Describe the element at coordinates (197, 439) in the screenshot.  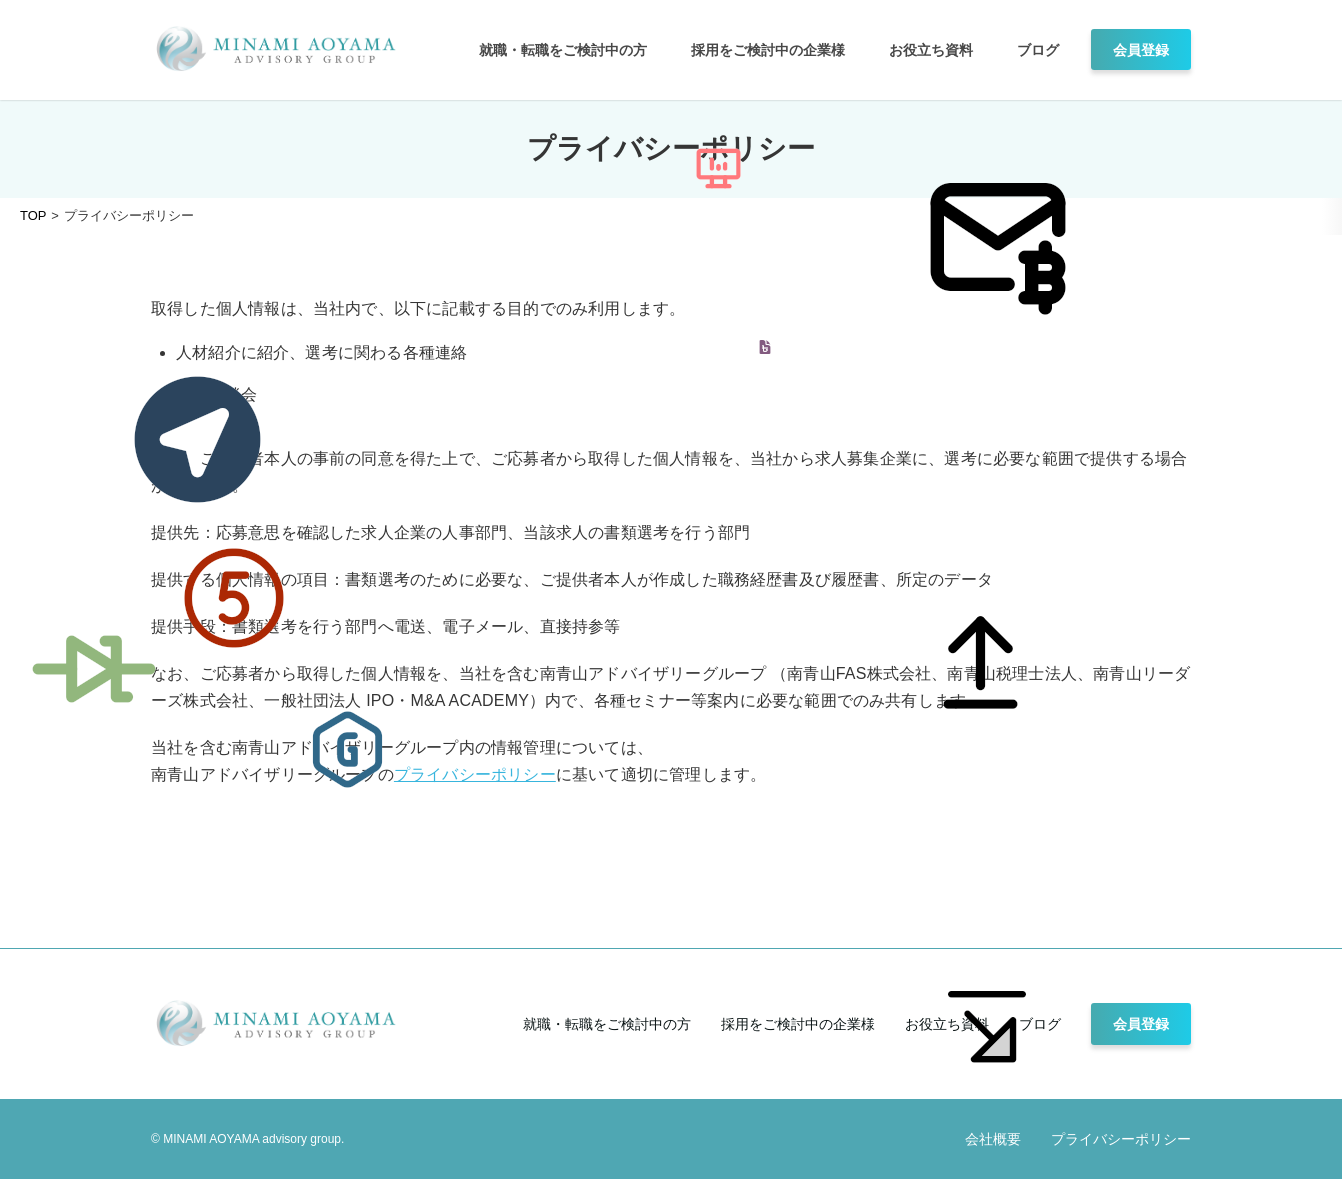
I see `access location services` at that location.